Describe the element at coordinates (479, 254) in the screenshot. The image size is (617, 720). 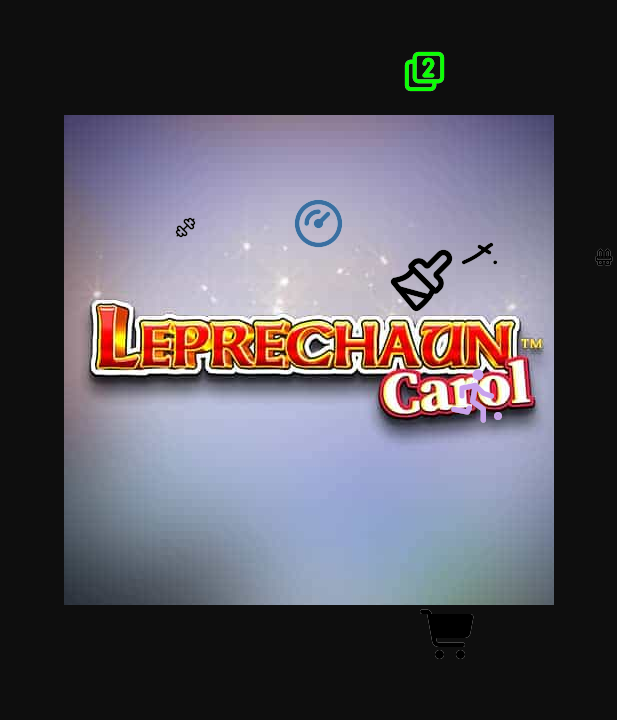
I see `indicates maldivian rufiyaa currency` at that location.